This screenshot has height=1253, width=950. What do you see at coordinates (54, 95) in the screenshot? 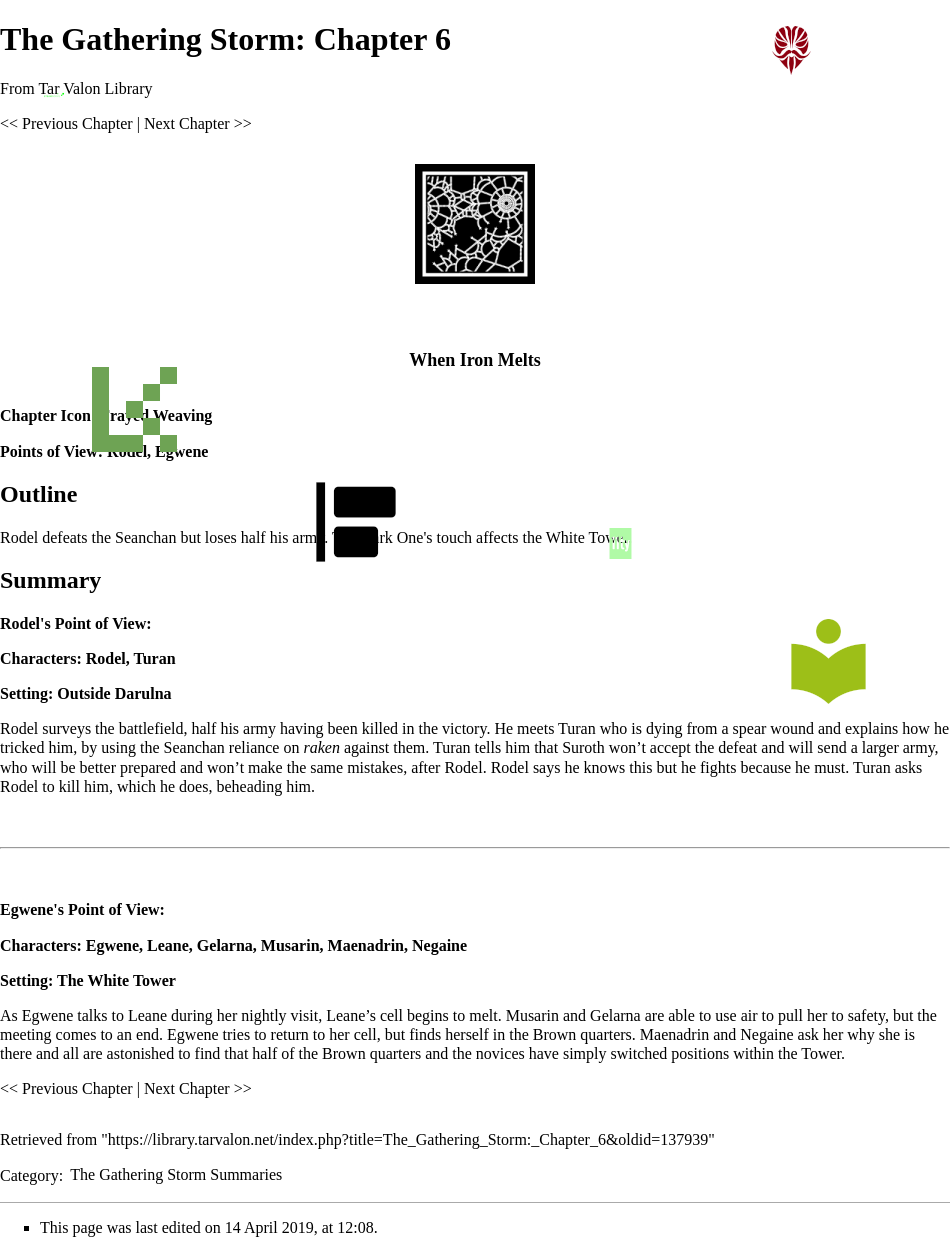
I see `access steamworks developer portal` at bounding box center [54, 95].